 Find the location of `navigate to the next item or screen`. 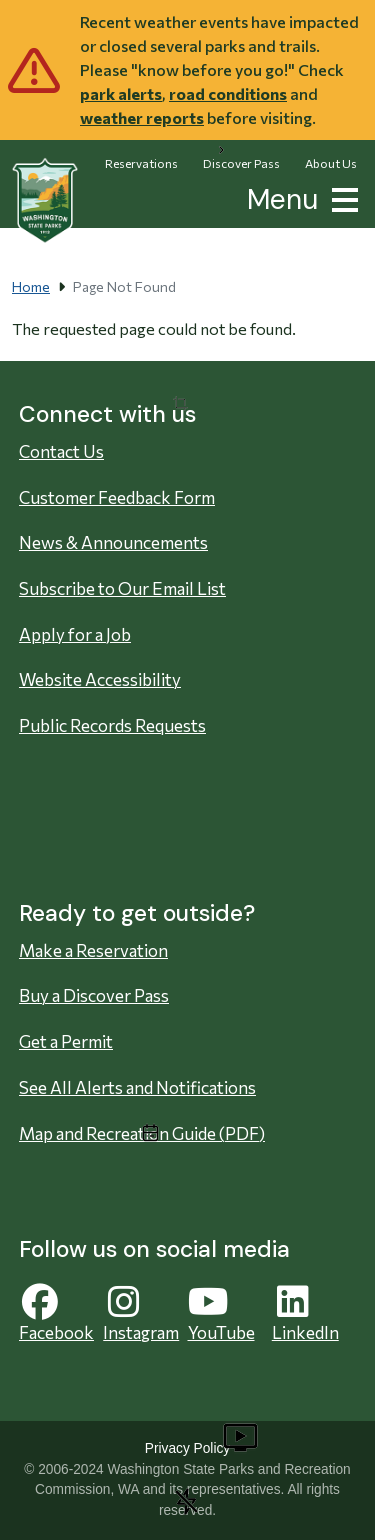

navigate to the next item or screen is located at coordinates (221, 150).